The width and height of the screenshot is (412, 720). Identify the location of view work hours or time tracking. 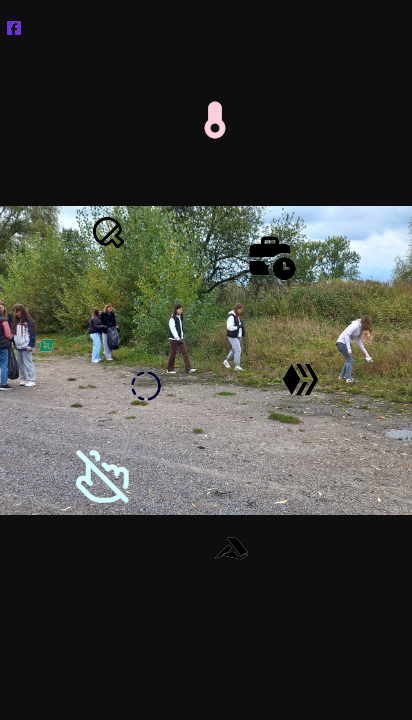
(270, 257).